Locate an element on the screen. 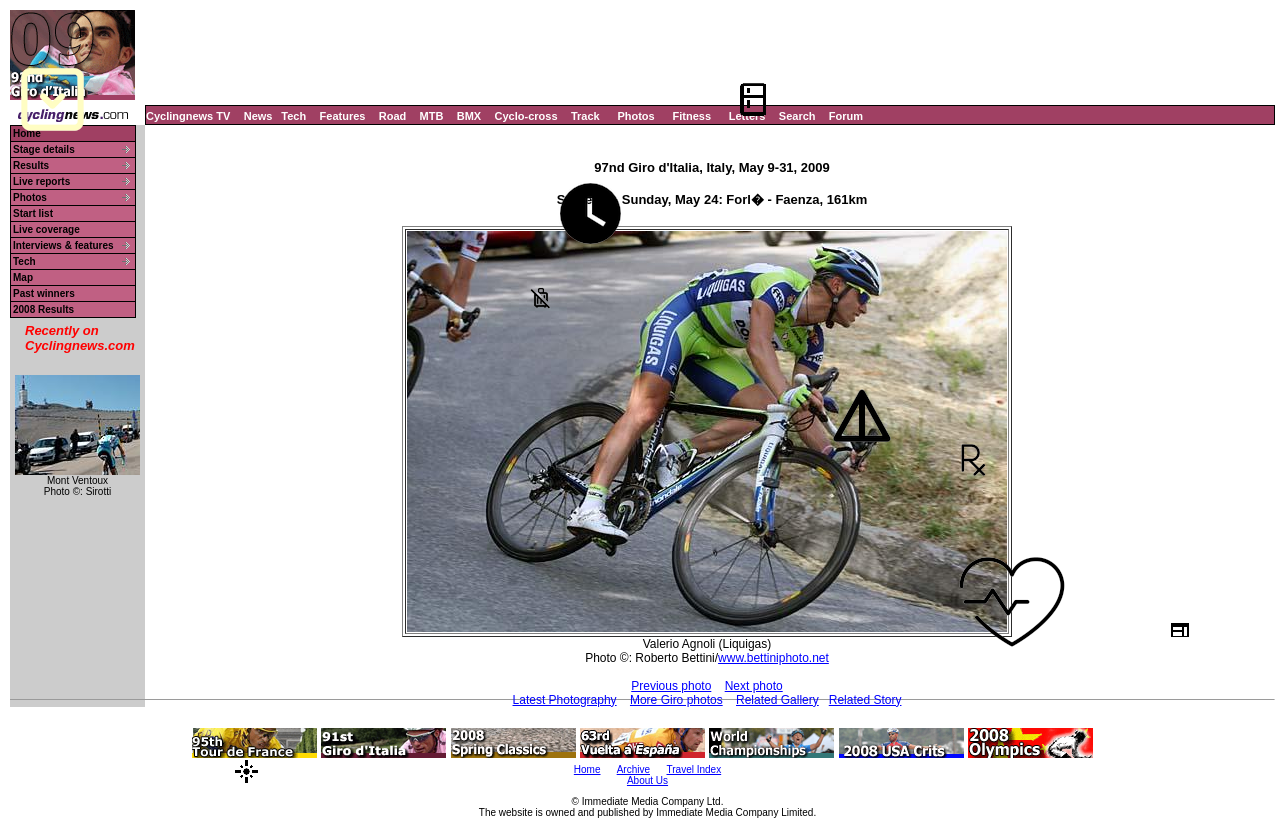  add a lens flare effect to an image is located at coordinates (246, 771).